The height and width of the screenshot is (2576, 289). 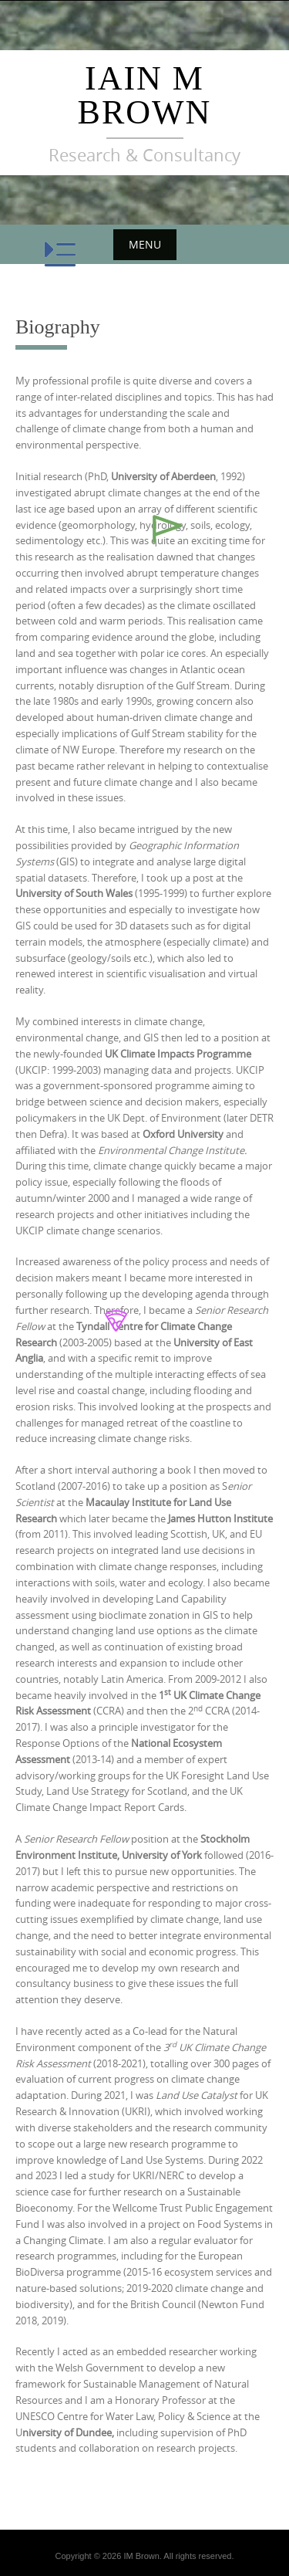 What do you see at coordinates (164, 529) in the screenshot?
I see `flag or mark an important item` at bounding box center [164, 529].